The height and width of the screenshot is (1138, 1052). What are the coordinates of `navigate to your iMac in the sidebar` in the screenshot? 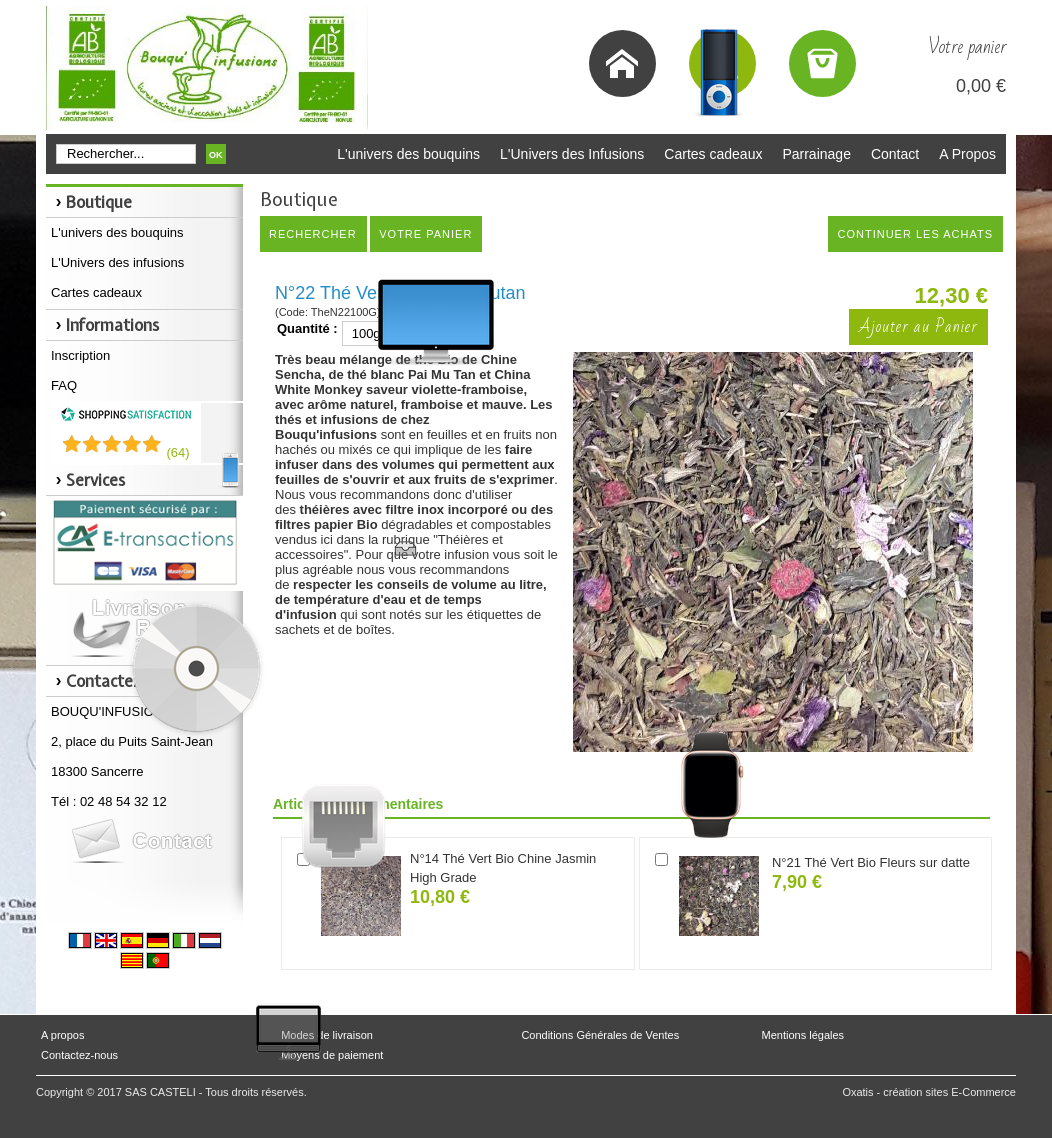 It's located at (288, 1033).